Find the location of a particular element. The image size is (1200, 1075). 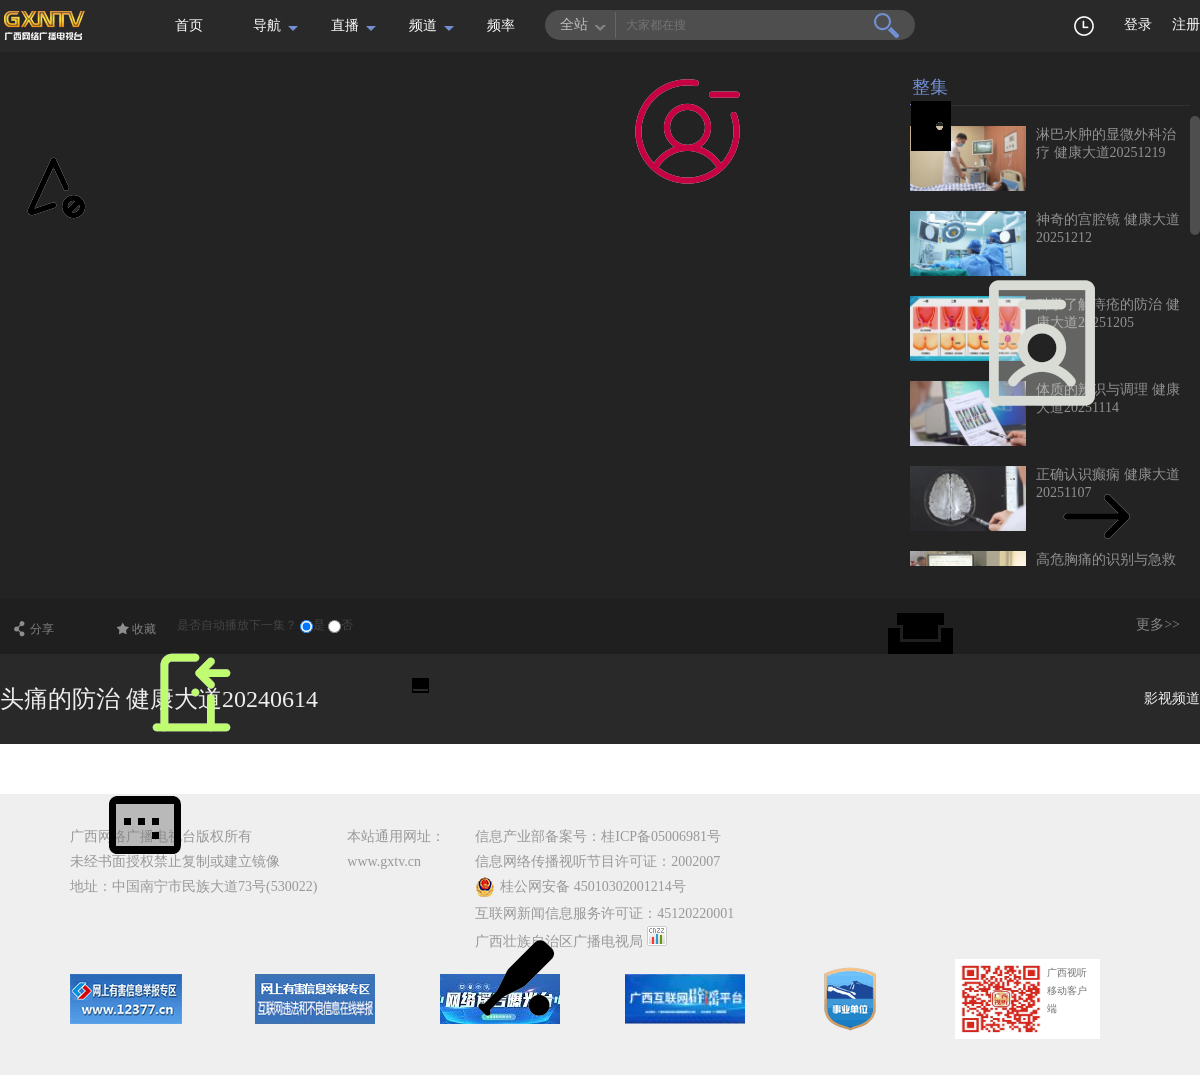

view door sensor status is located at coordinates (931, 126).